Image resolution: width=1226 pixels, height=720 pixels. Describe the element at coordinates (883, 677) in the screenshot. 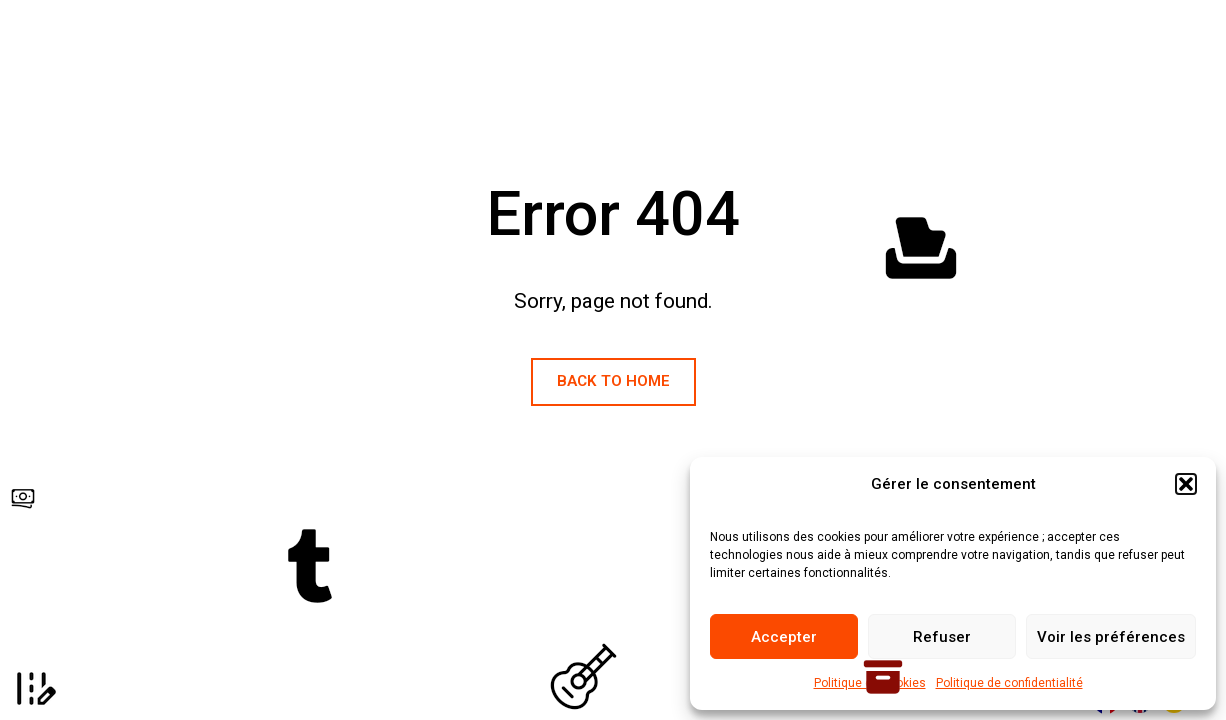

I see `archive this item` at that location.